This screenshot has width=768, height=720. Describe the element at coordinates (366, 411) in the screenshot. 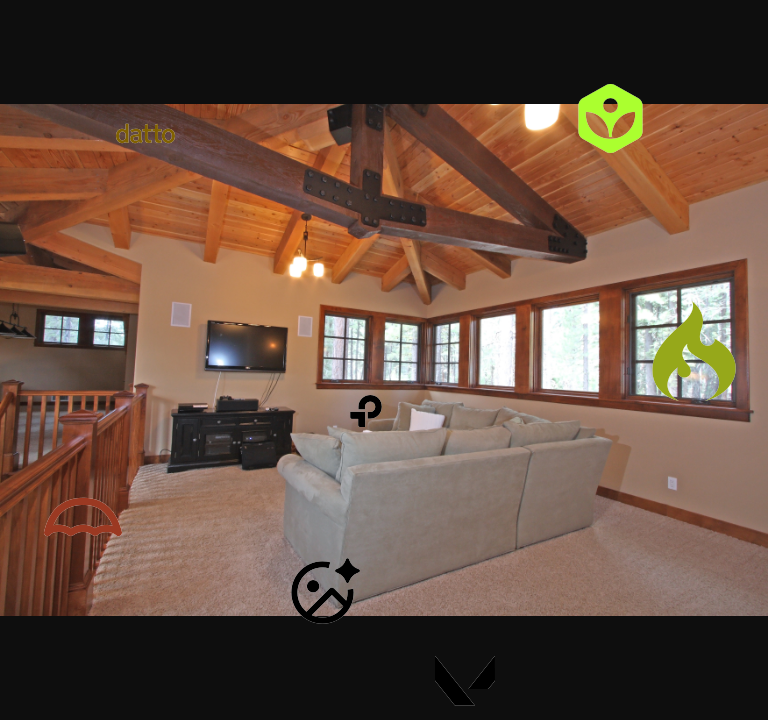

I see `tp-link brand logo` at that location.